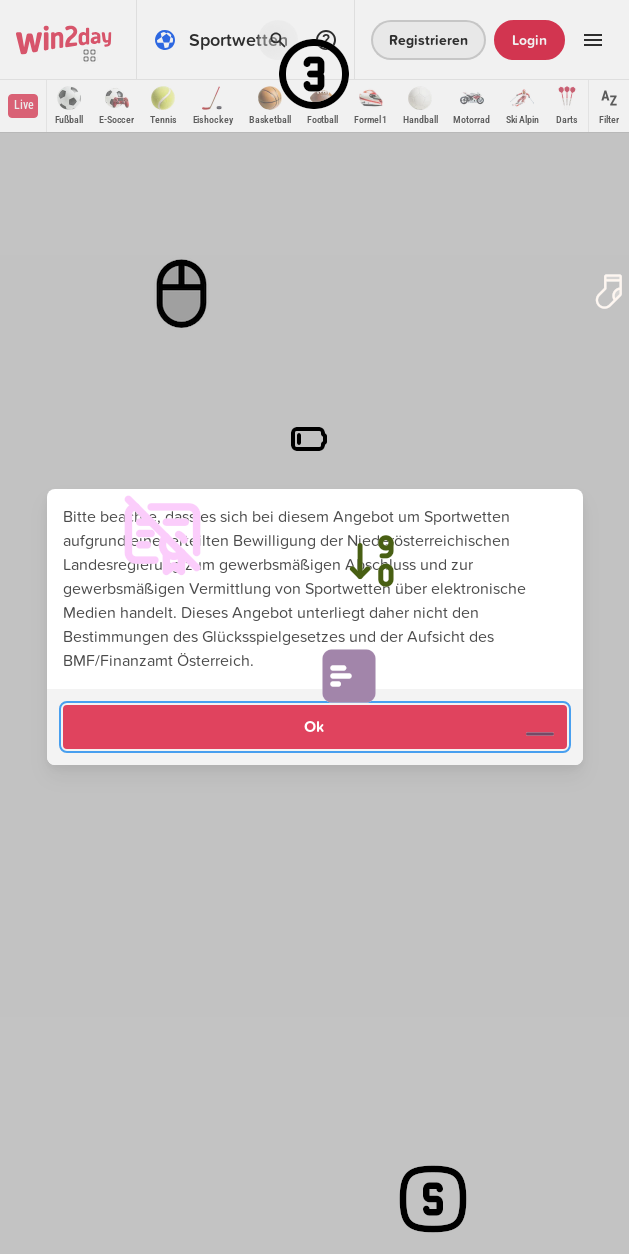  I want to click on step 3 in a multi-step process, so click(314, 74).